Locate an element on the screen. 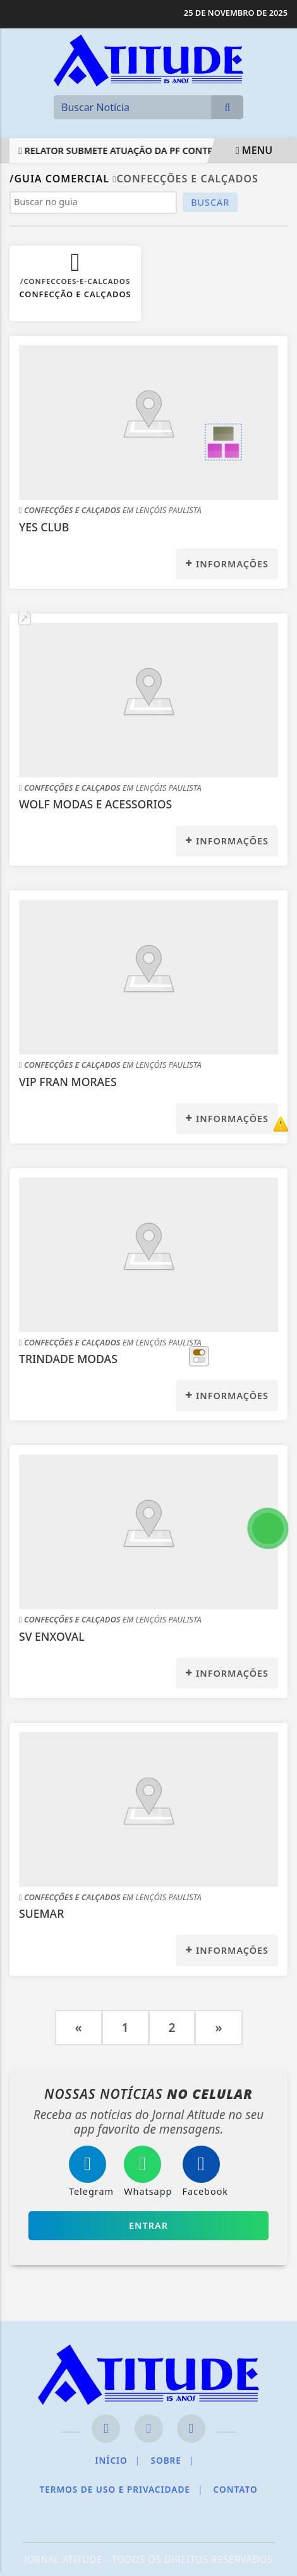 Image resolution: width=297 pixels, height=2576 pixels. open gnome tweaks settings is located at coordinates (199, 1356).